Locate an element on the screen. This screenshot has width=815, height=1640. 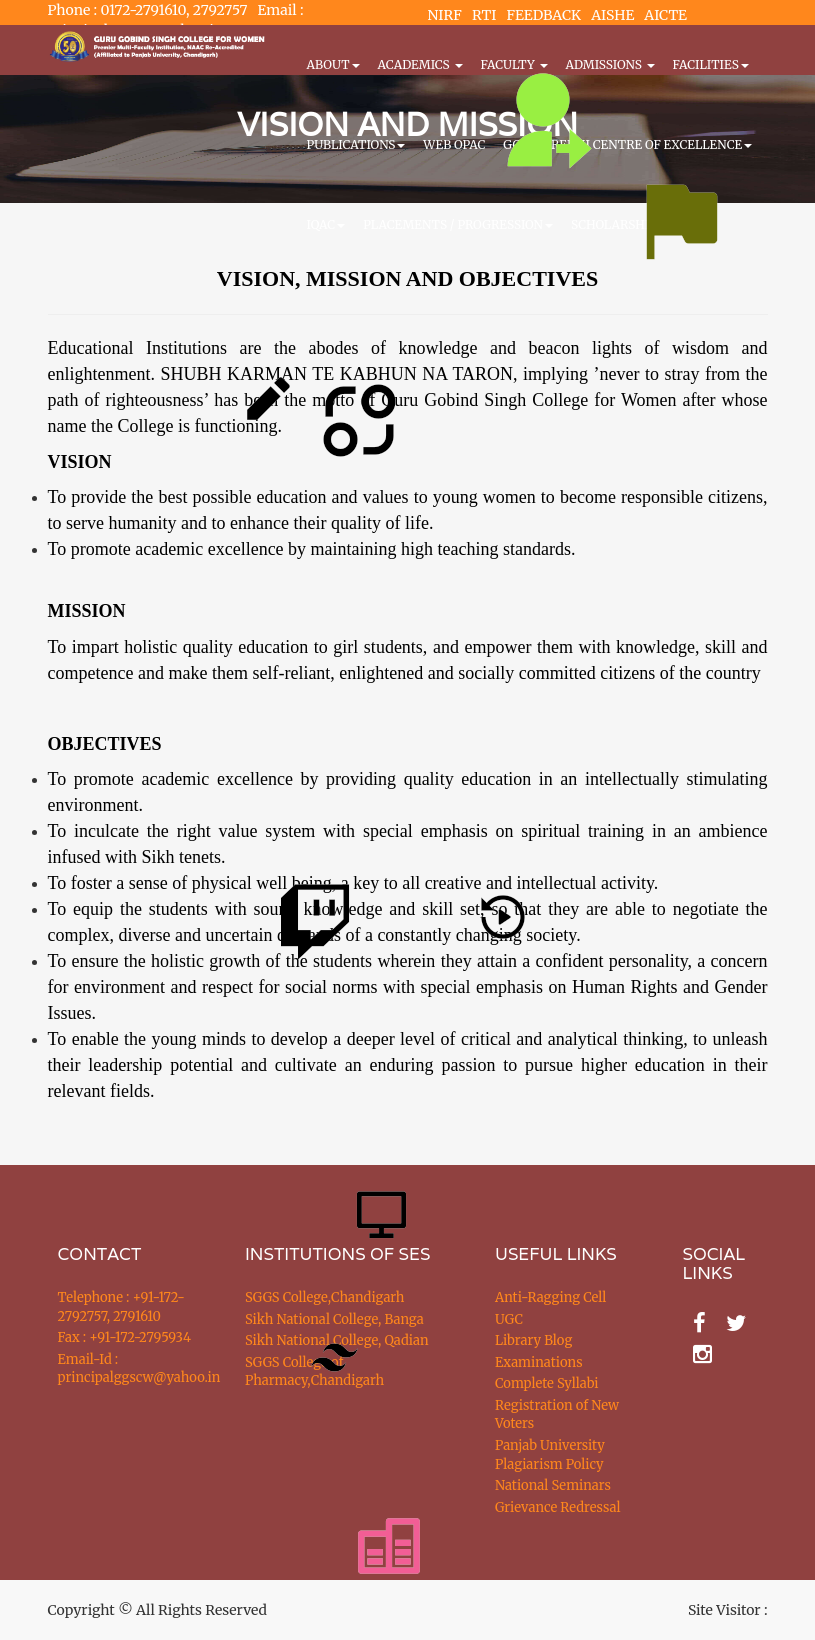
tailwind css framework logo is located at coordinates (334, 1357).